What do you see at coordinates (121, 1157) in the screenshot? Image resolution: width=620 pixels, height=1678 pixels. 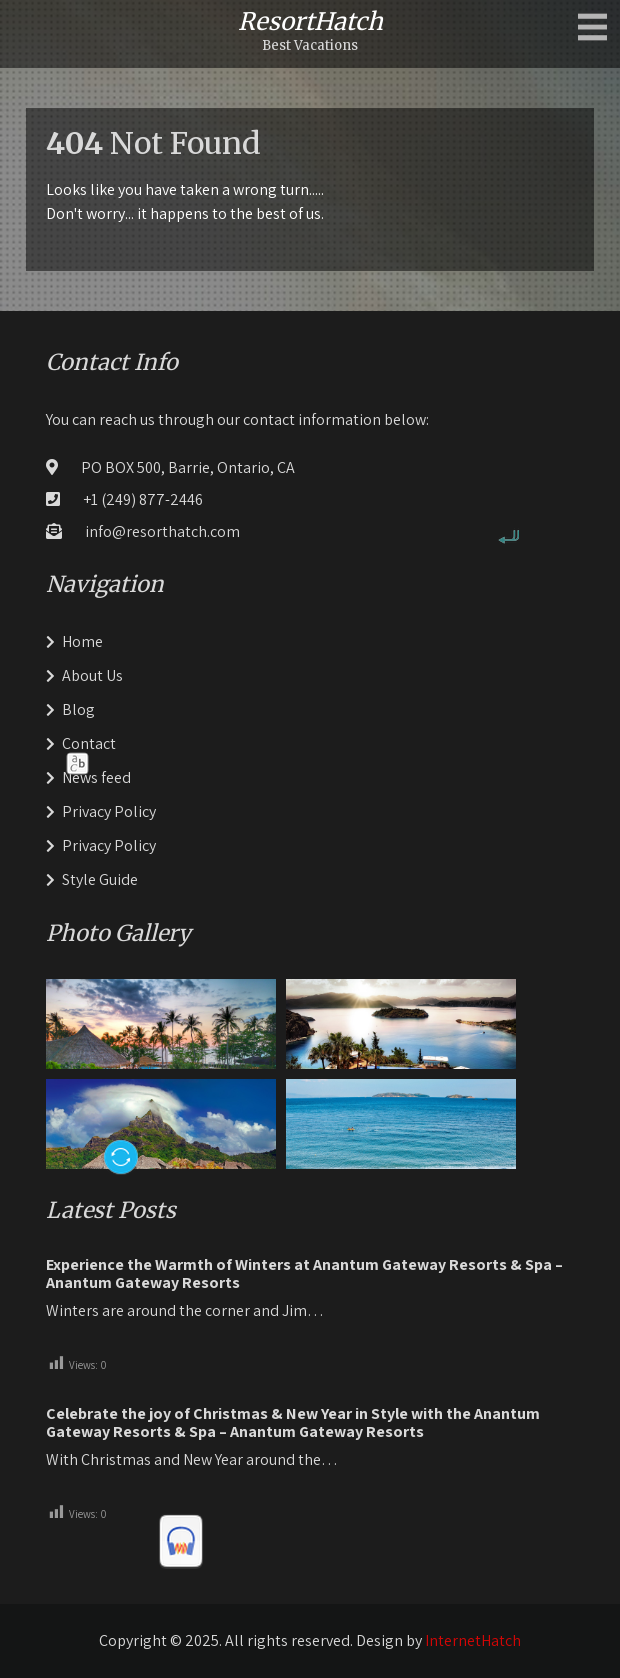 I see `file is currently syncing with shared folder` at bounding box center [121, 1157].